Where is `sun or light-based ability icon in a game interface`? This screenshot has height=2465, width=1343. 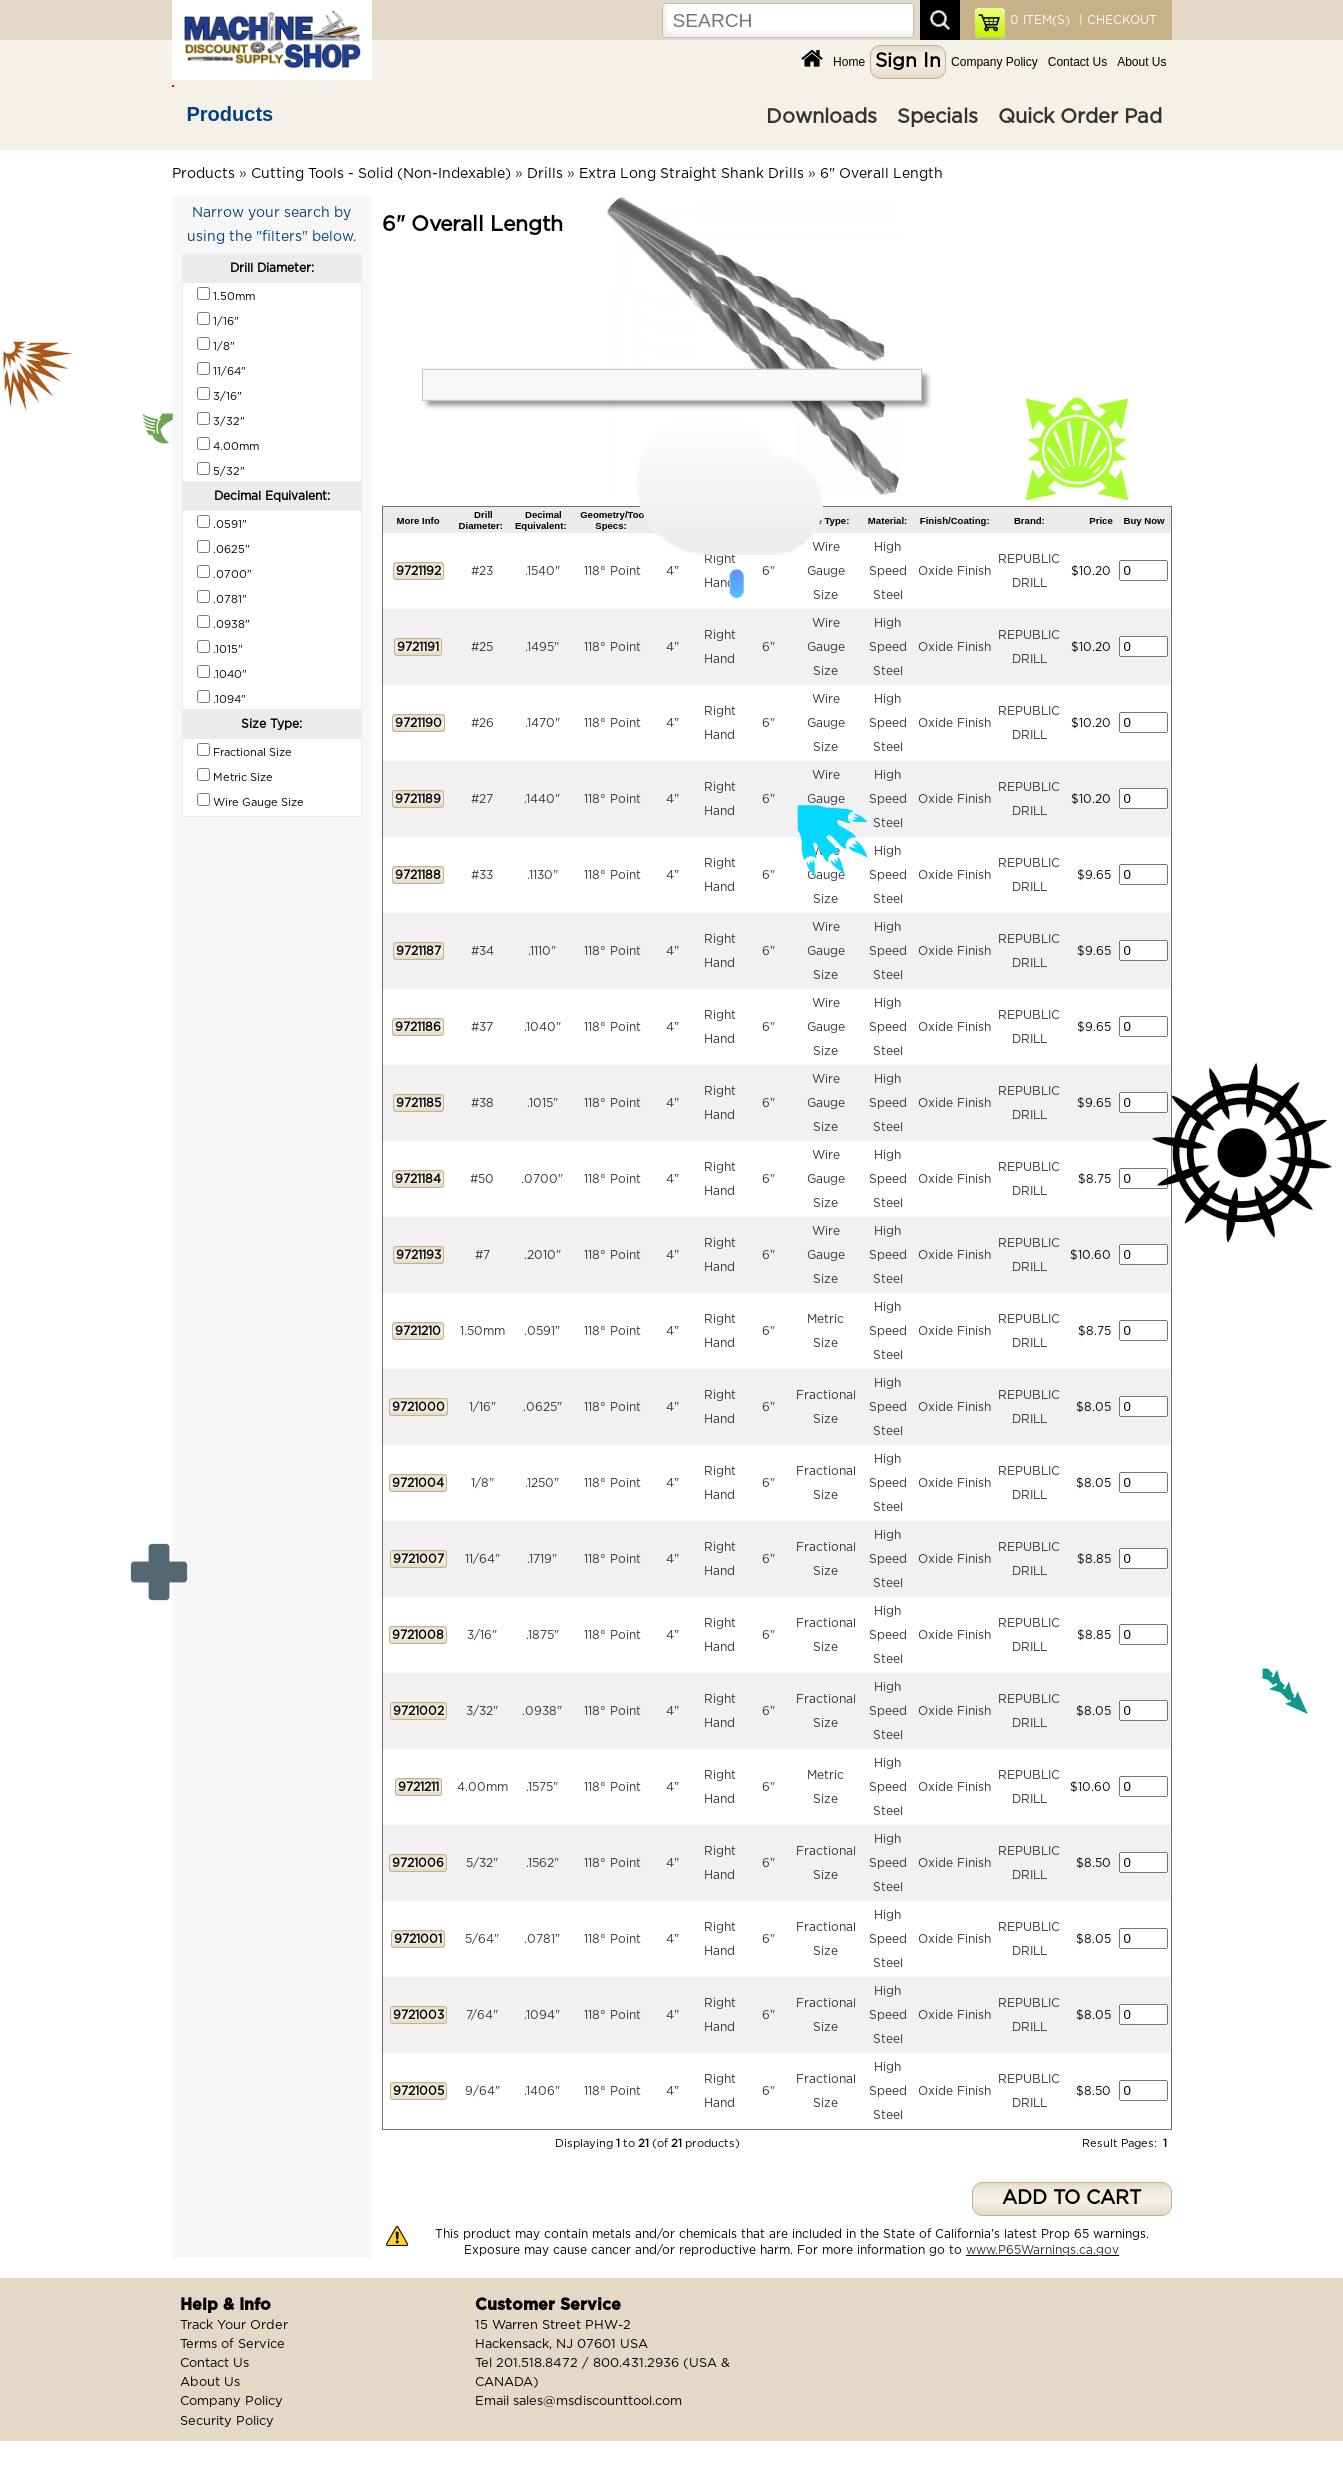 sun or light-based ability icon in a game interface is located at coordinates (1241, 1152).